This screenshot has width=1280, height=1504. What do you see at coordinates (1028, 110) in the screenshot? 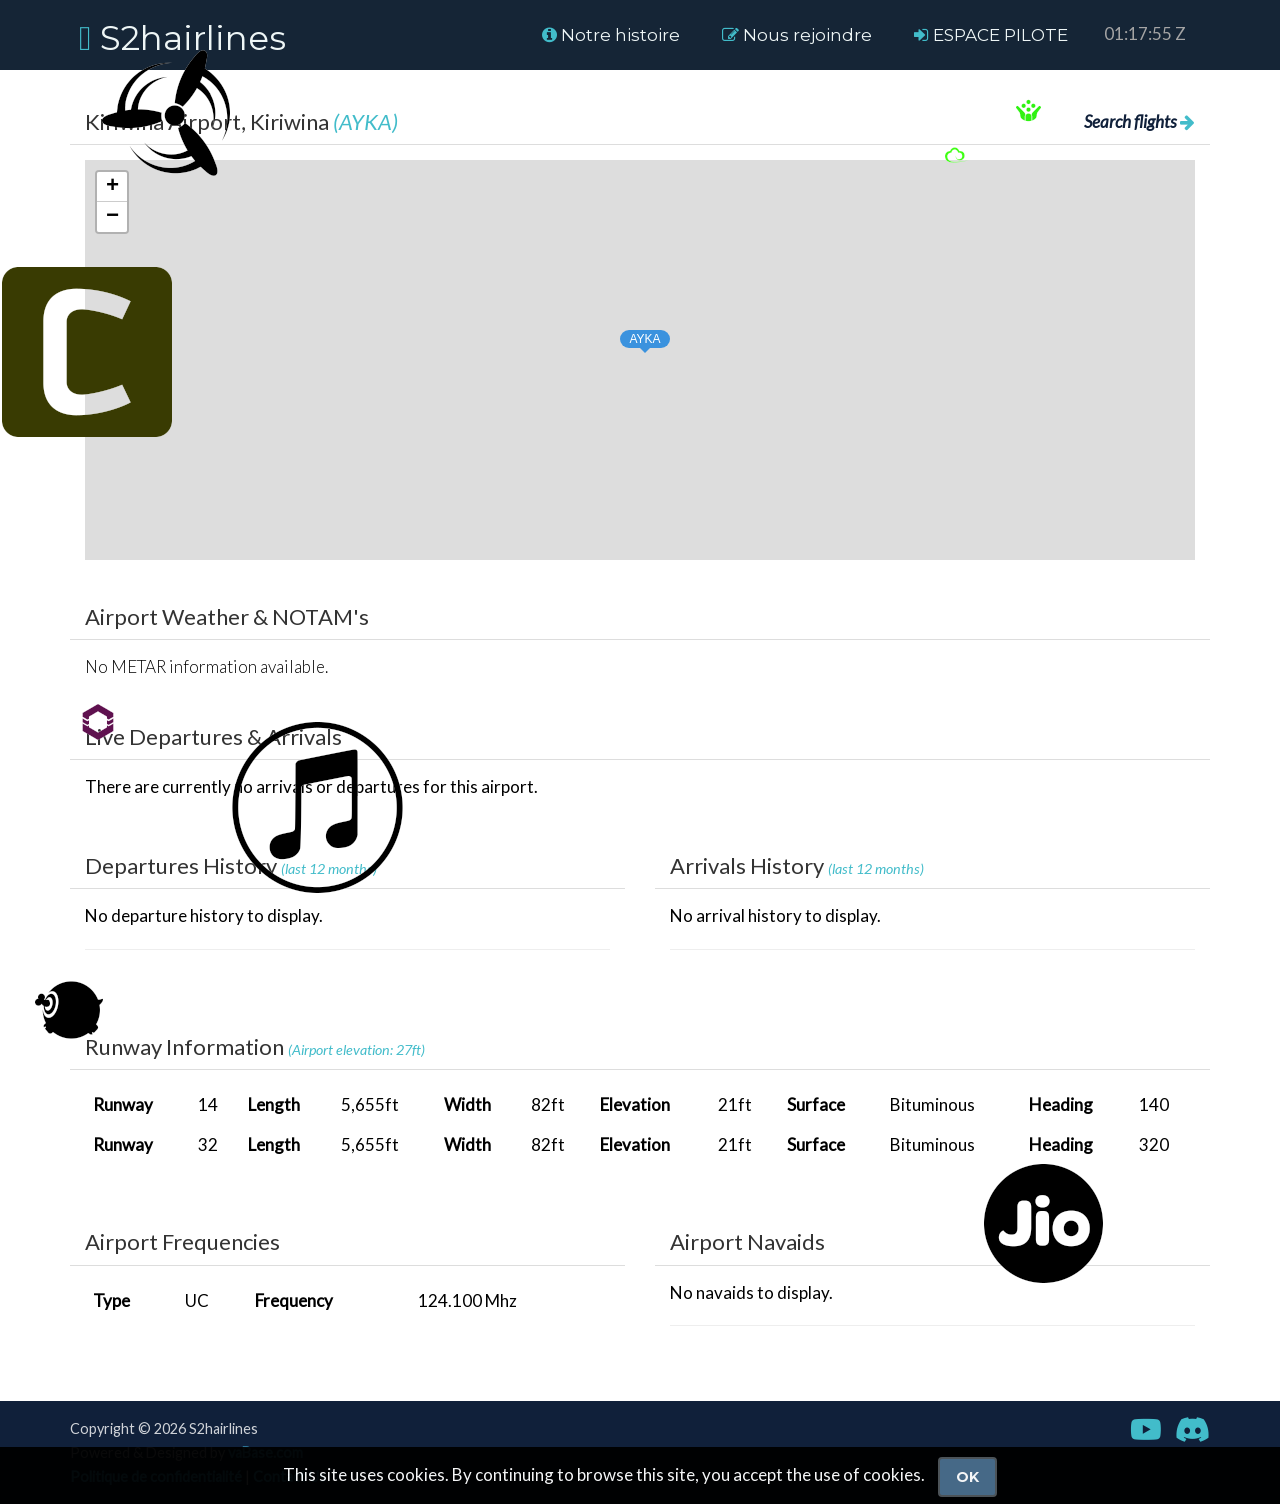
I see `open the Google Crowdsource app` at bounding box center [1028, 110].